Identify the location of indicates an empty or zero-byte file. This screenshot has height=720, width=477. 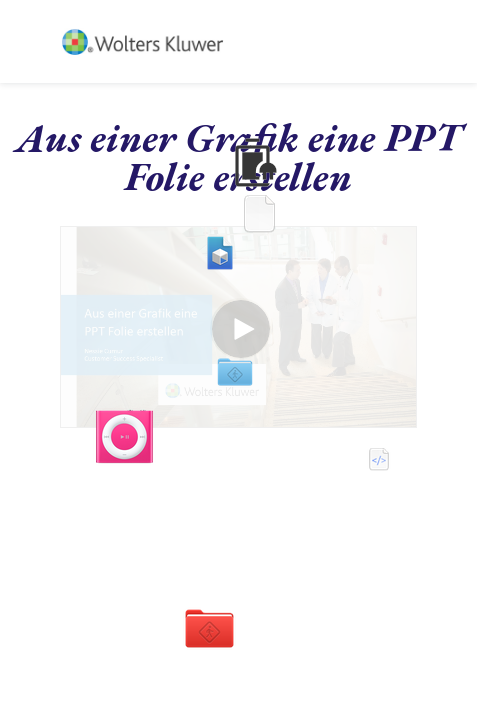
(259, 213).